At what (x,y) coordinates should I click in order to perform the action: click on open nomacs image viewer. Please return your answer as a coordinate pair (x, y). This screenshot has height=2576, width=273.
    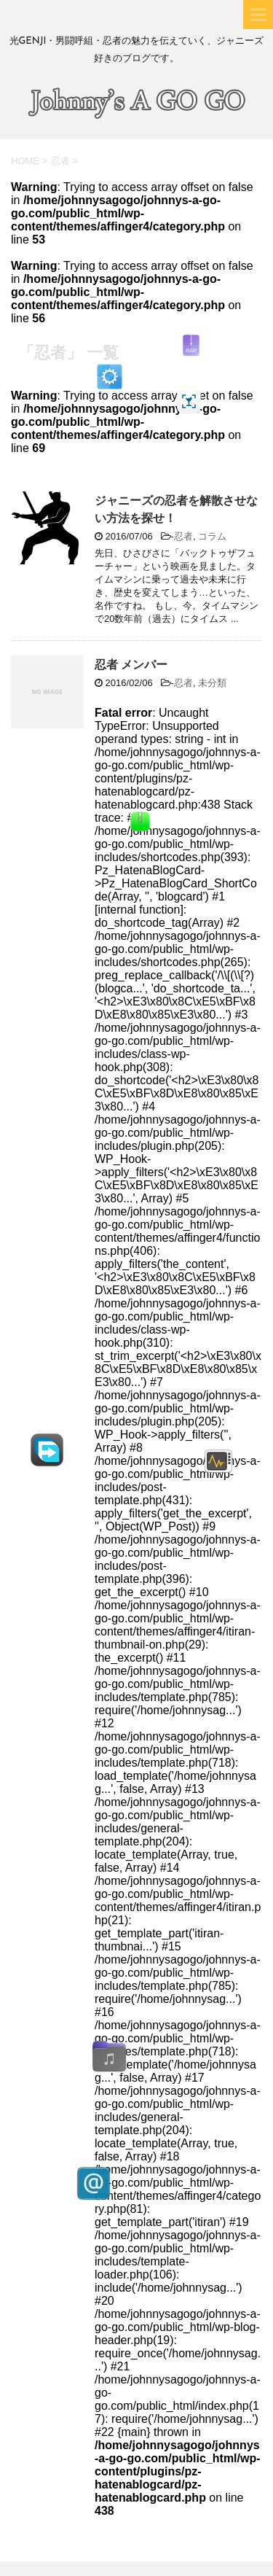
    Looking at the image, I should click on (189, 401).